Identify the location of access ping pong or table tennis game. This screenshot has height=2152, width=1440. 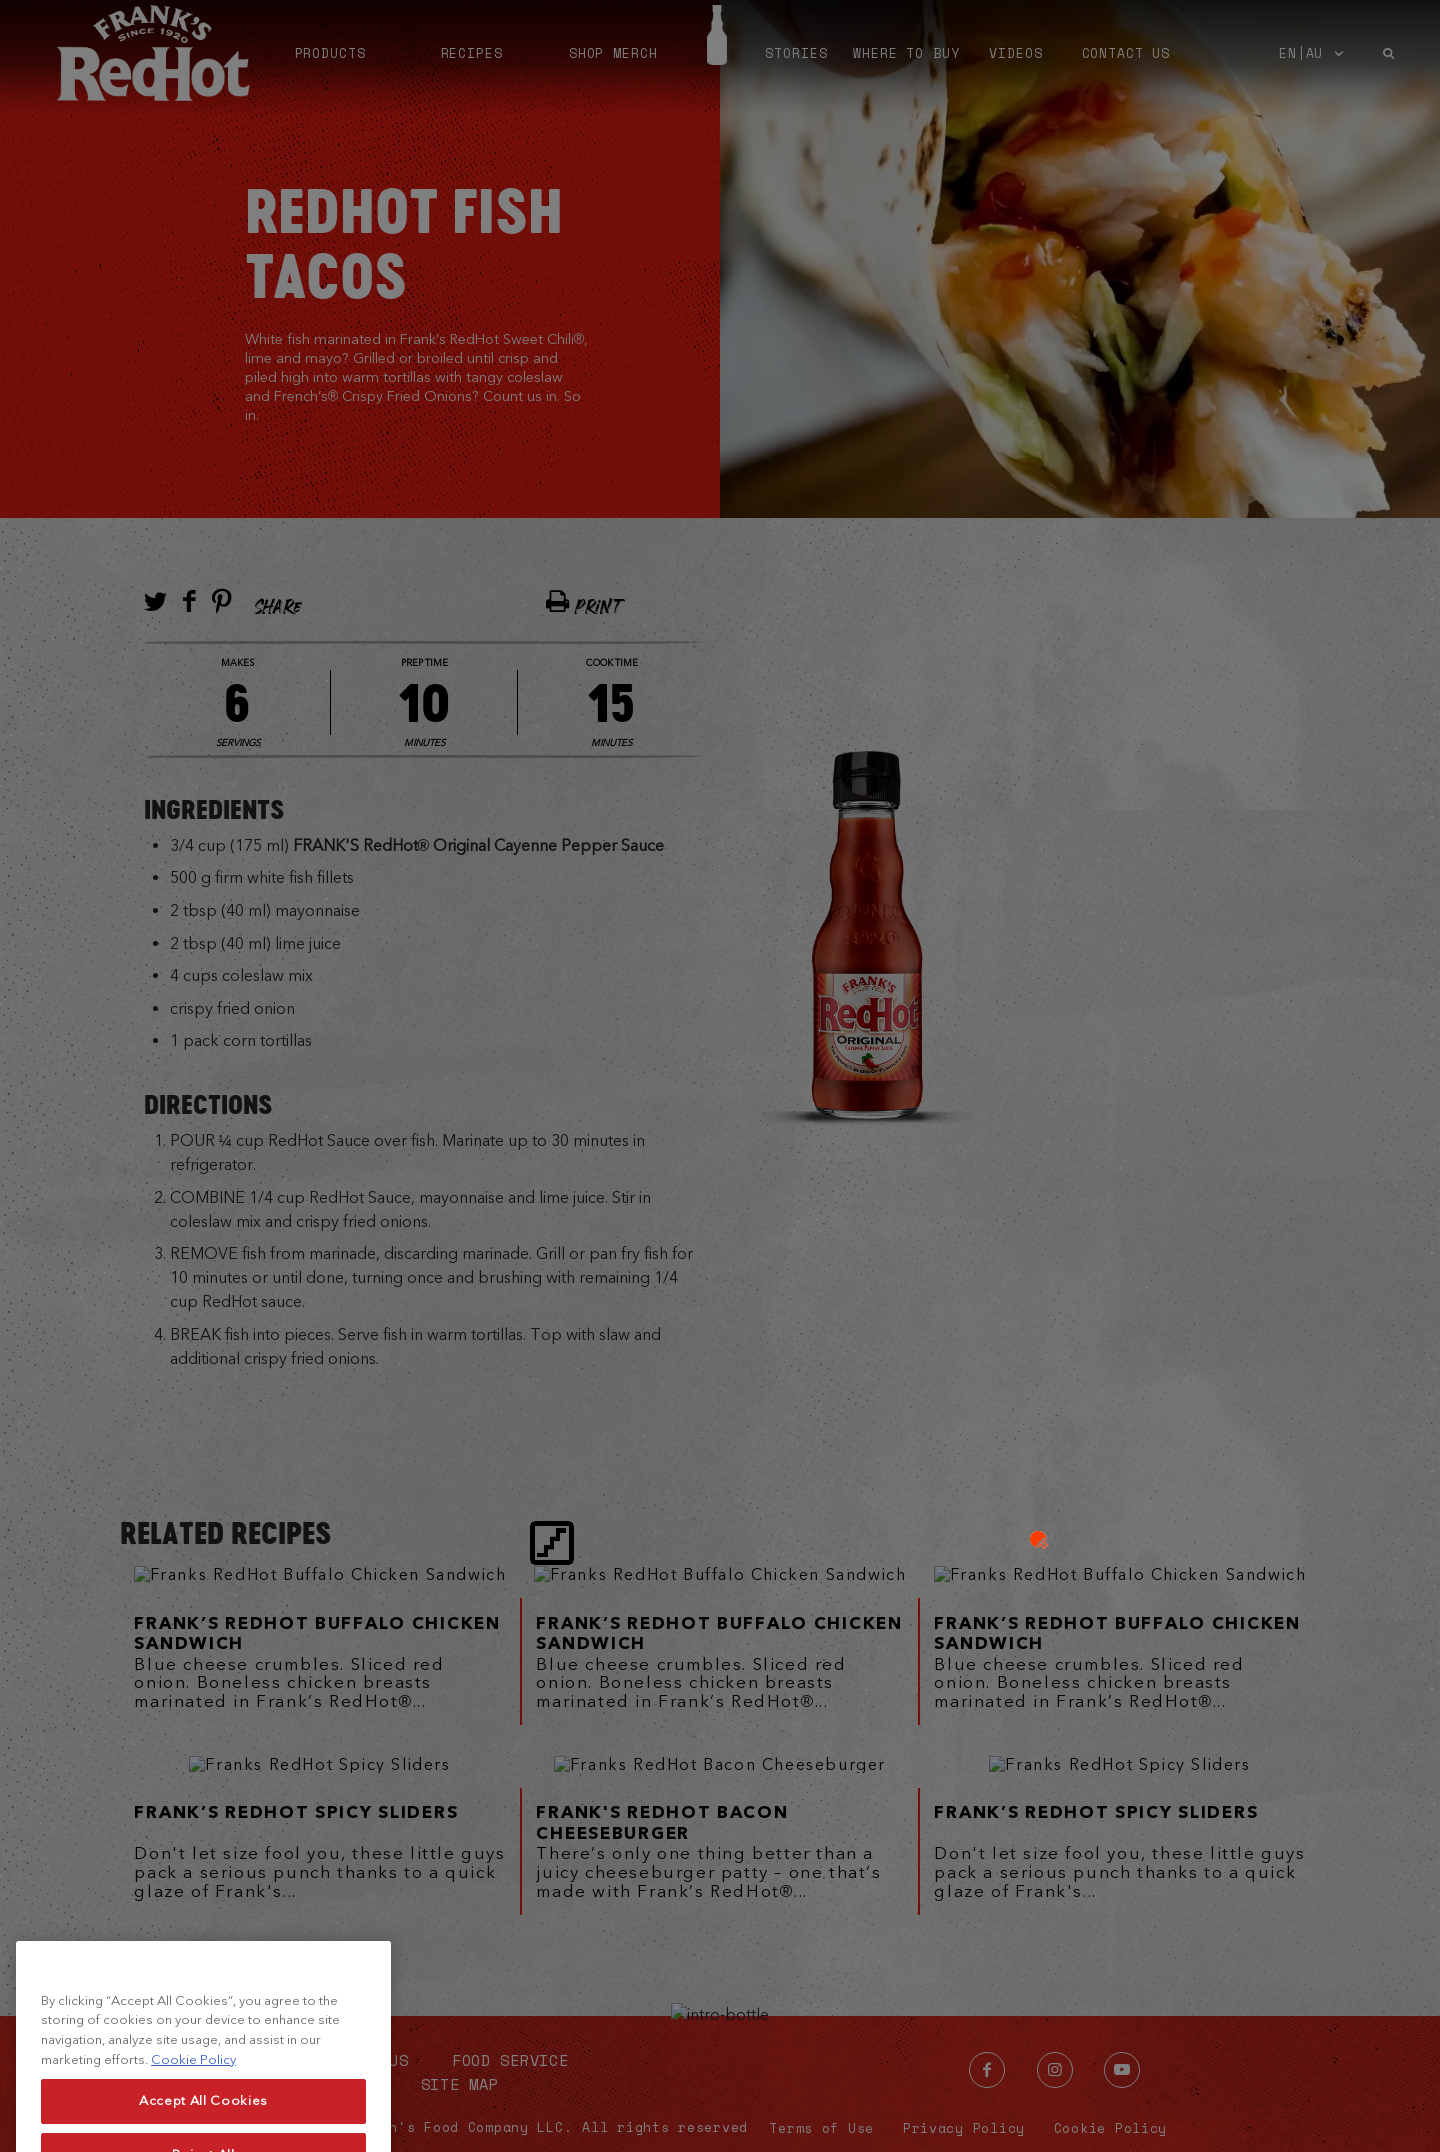
(1038, 1539).